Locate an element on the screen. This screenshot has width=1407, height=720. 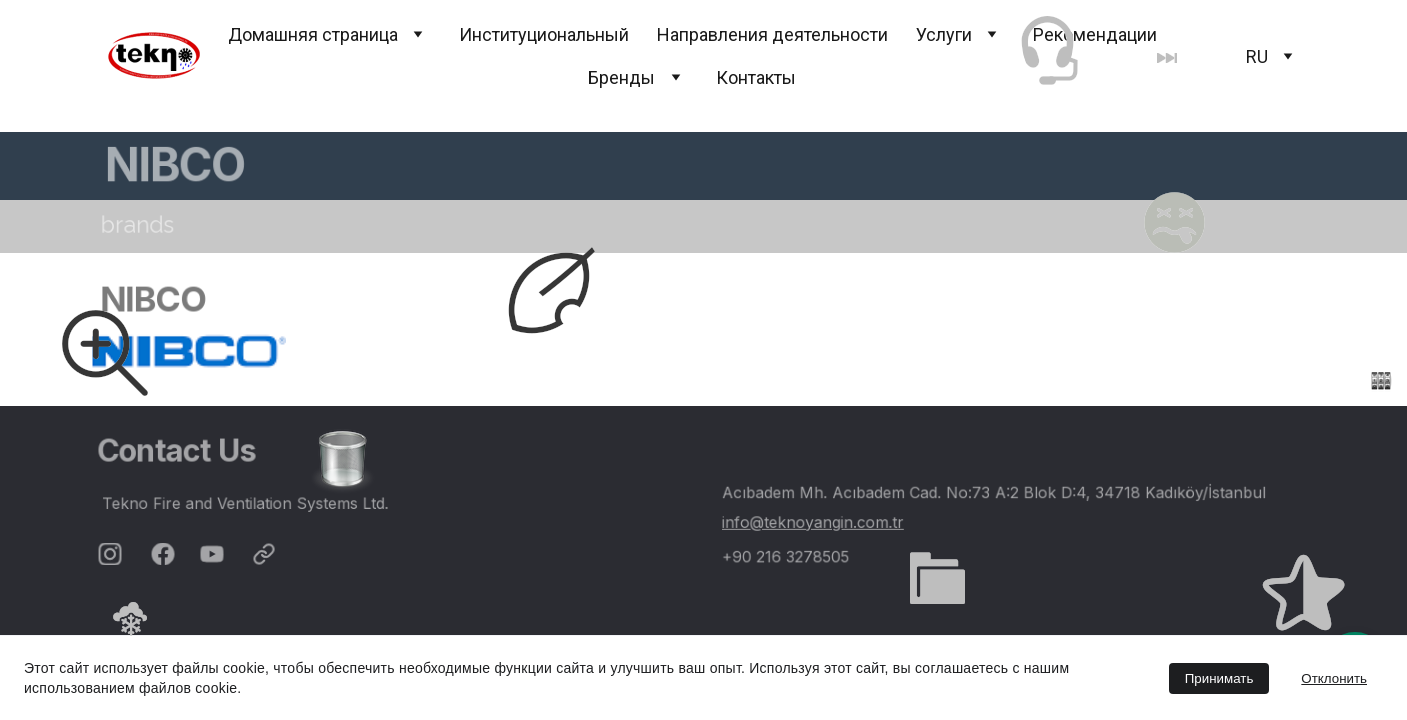
indicates snowy weather conditions is located at coordinates (130, 619).